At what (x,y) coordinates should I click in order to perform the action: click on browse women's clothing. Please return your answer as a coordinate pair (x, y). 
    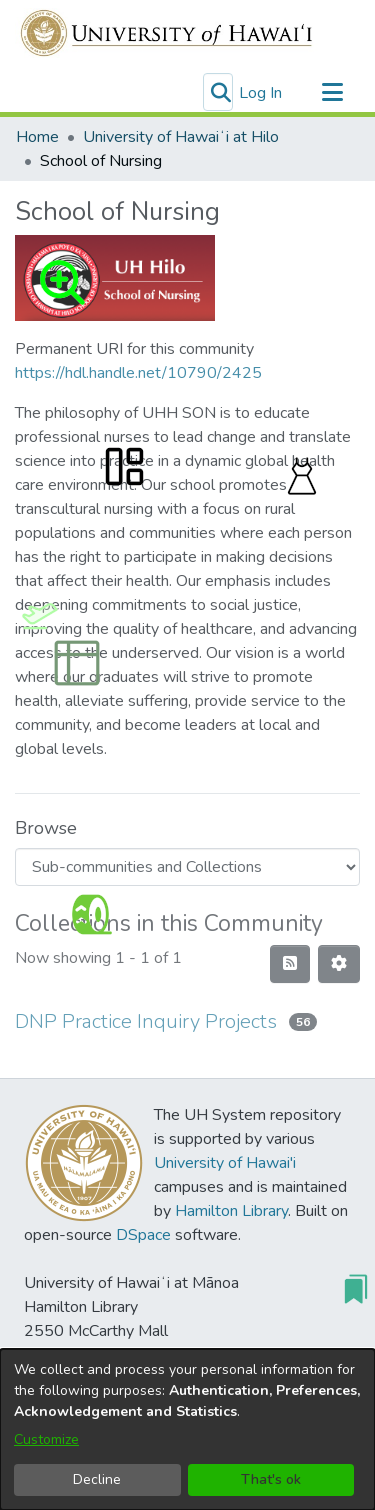
    Looking at the image, I should click on (302, 478).